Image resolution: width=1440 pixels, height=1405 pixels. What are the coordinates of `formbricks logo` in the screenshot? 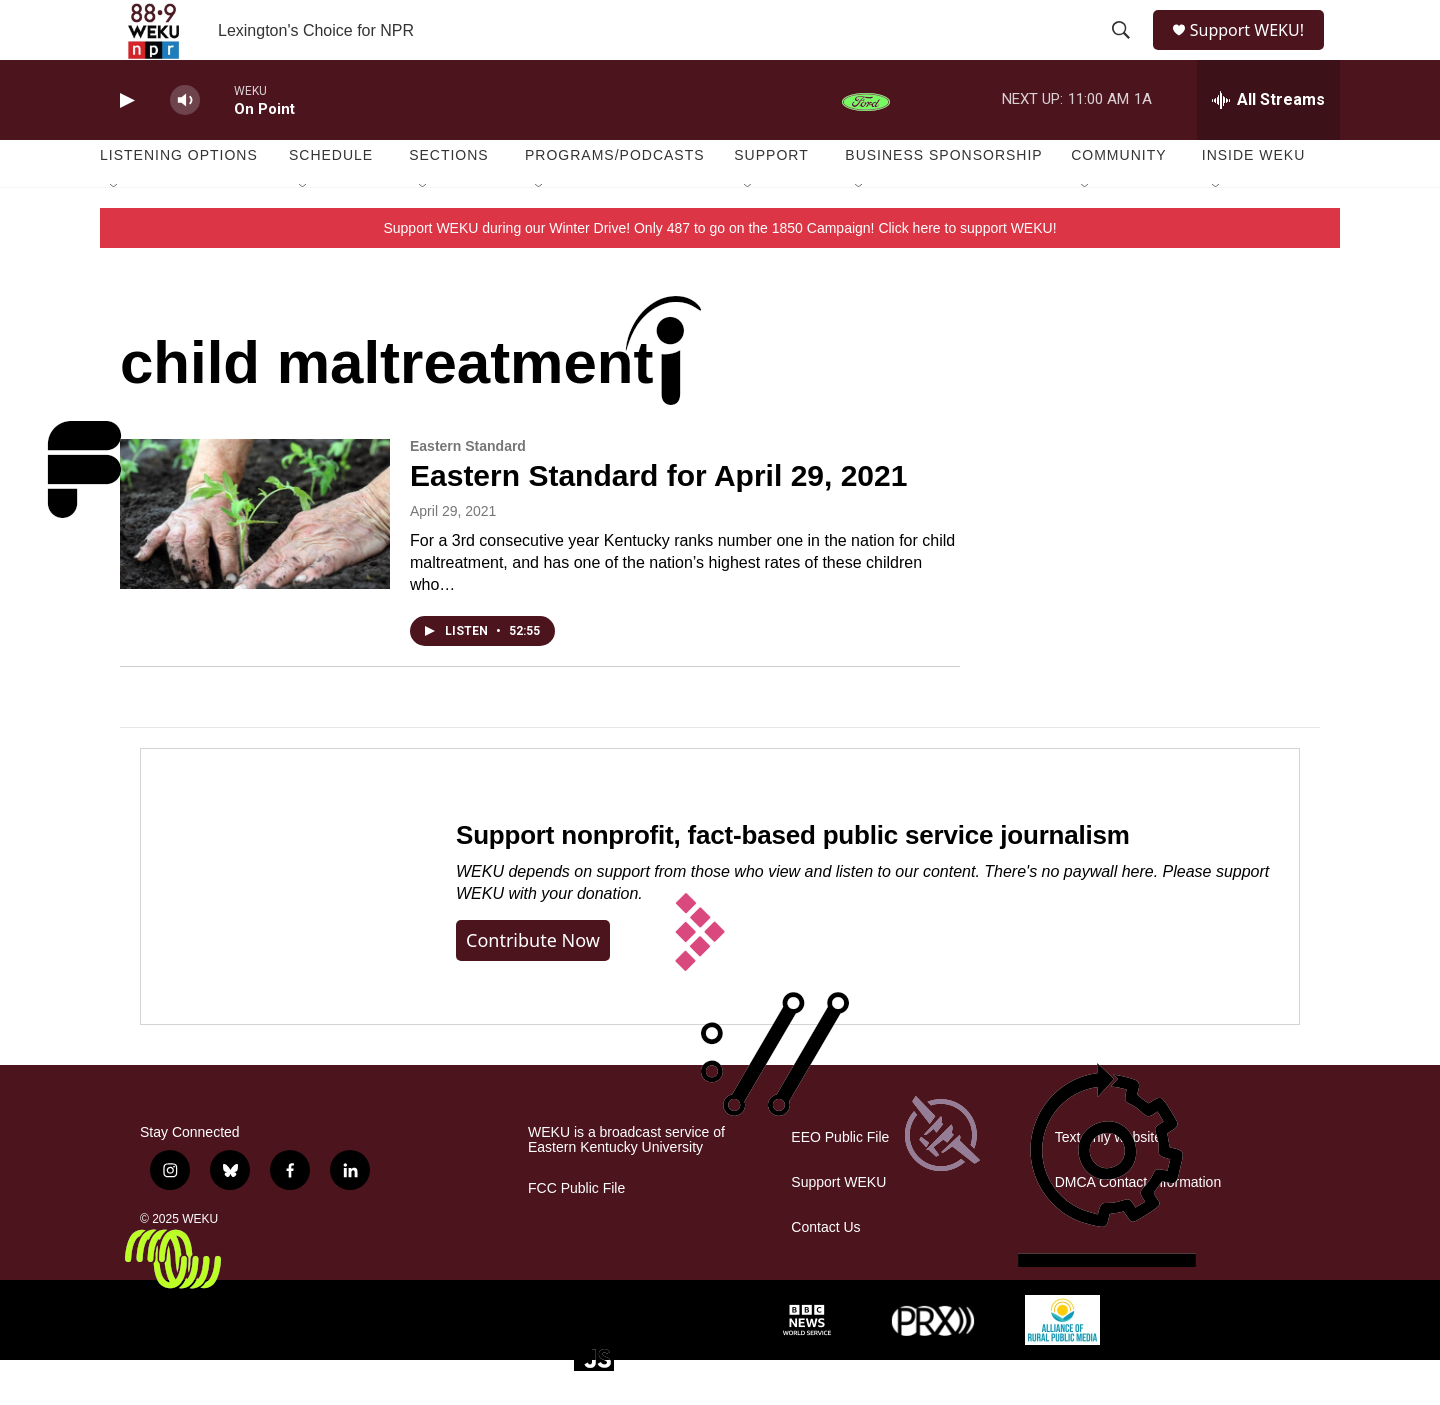 It's located at (84, 469).